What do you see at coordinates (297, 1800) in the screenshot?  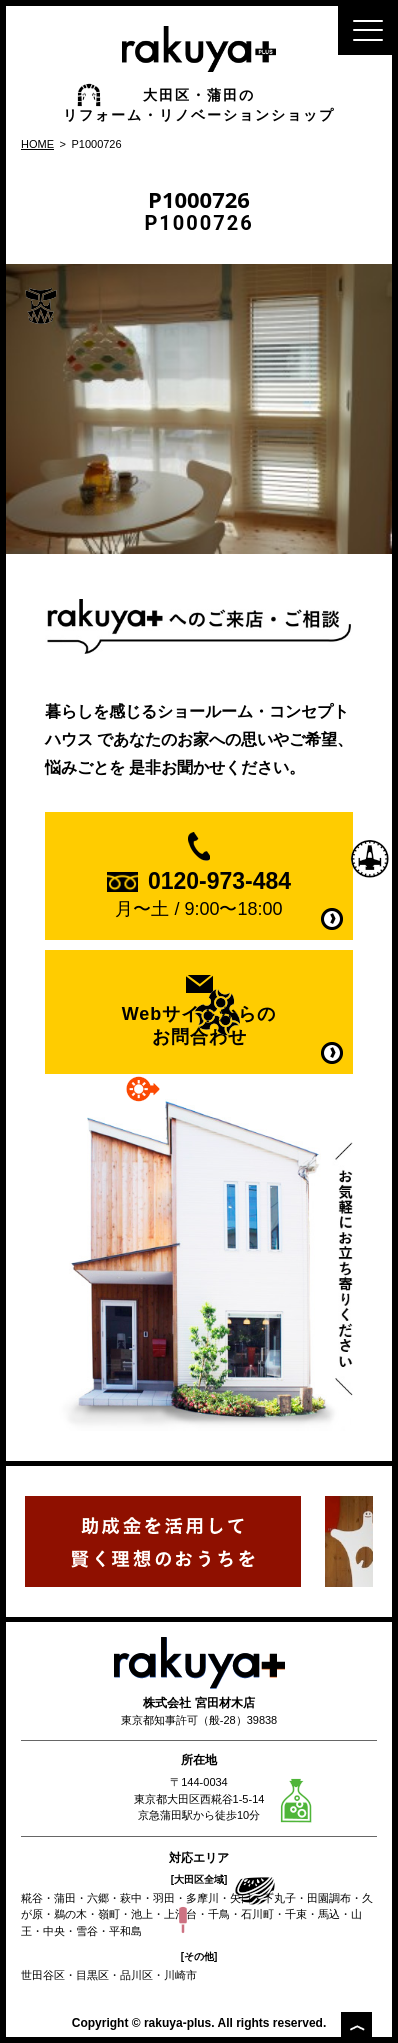 I see `access alchemy or potion crafting` at bounding box center [297, 1800].